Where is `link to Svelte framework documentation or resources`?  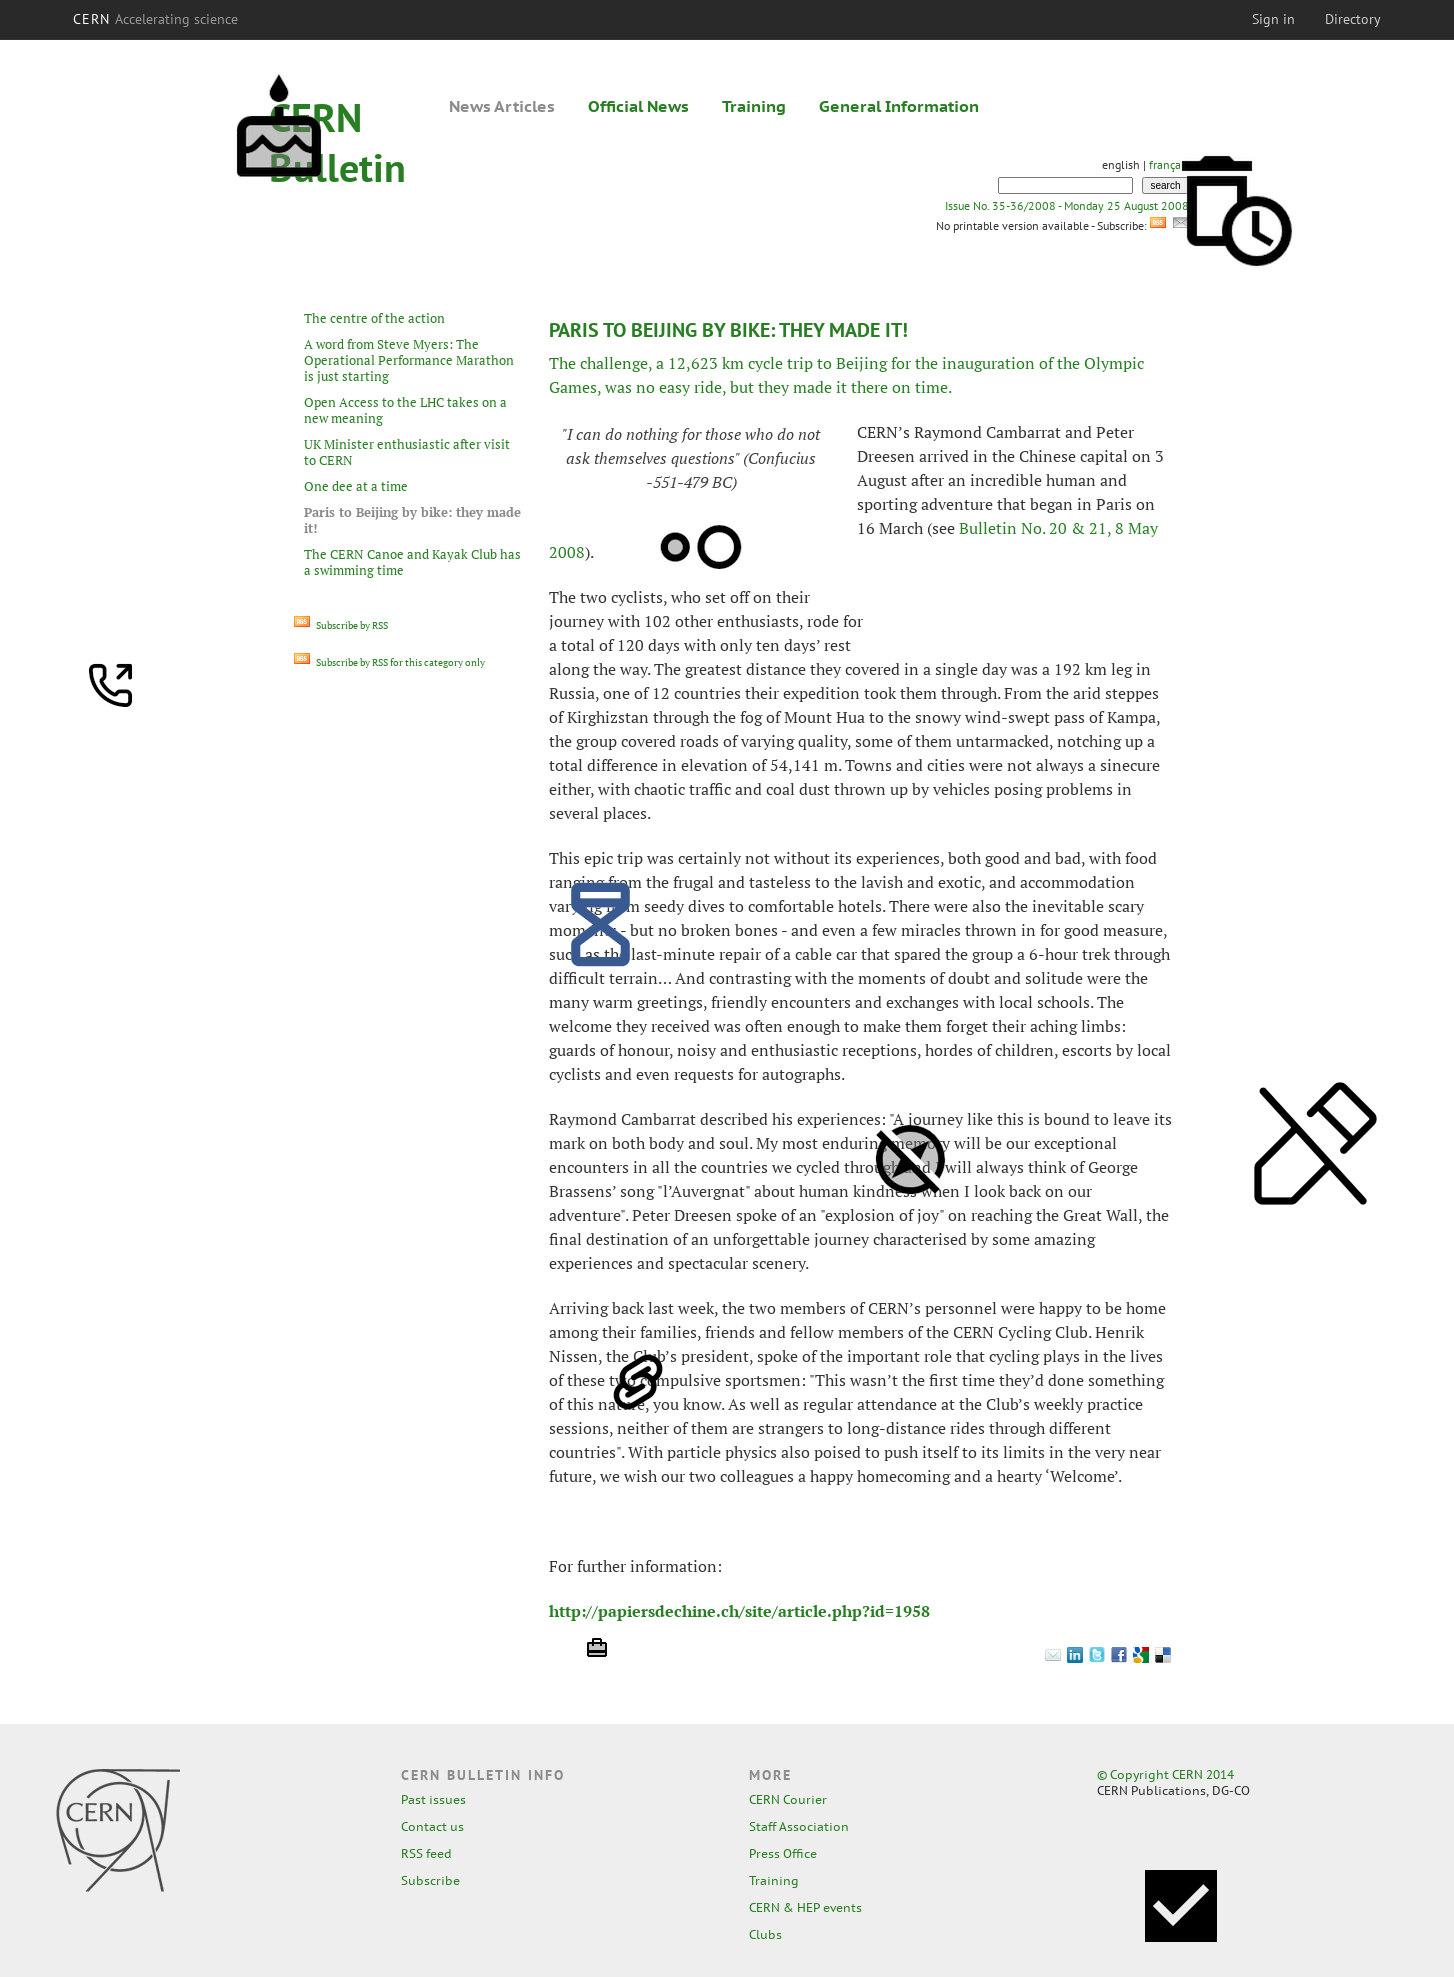
link to Svelte framework documentation or resources is located at coordinates (639, 1380).